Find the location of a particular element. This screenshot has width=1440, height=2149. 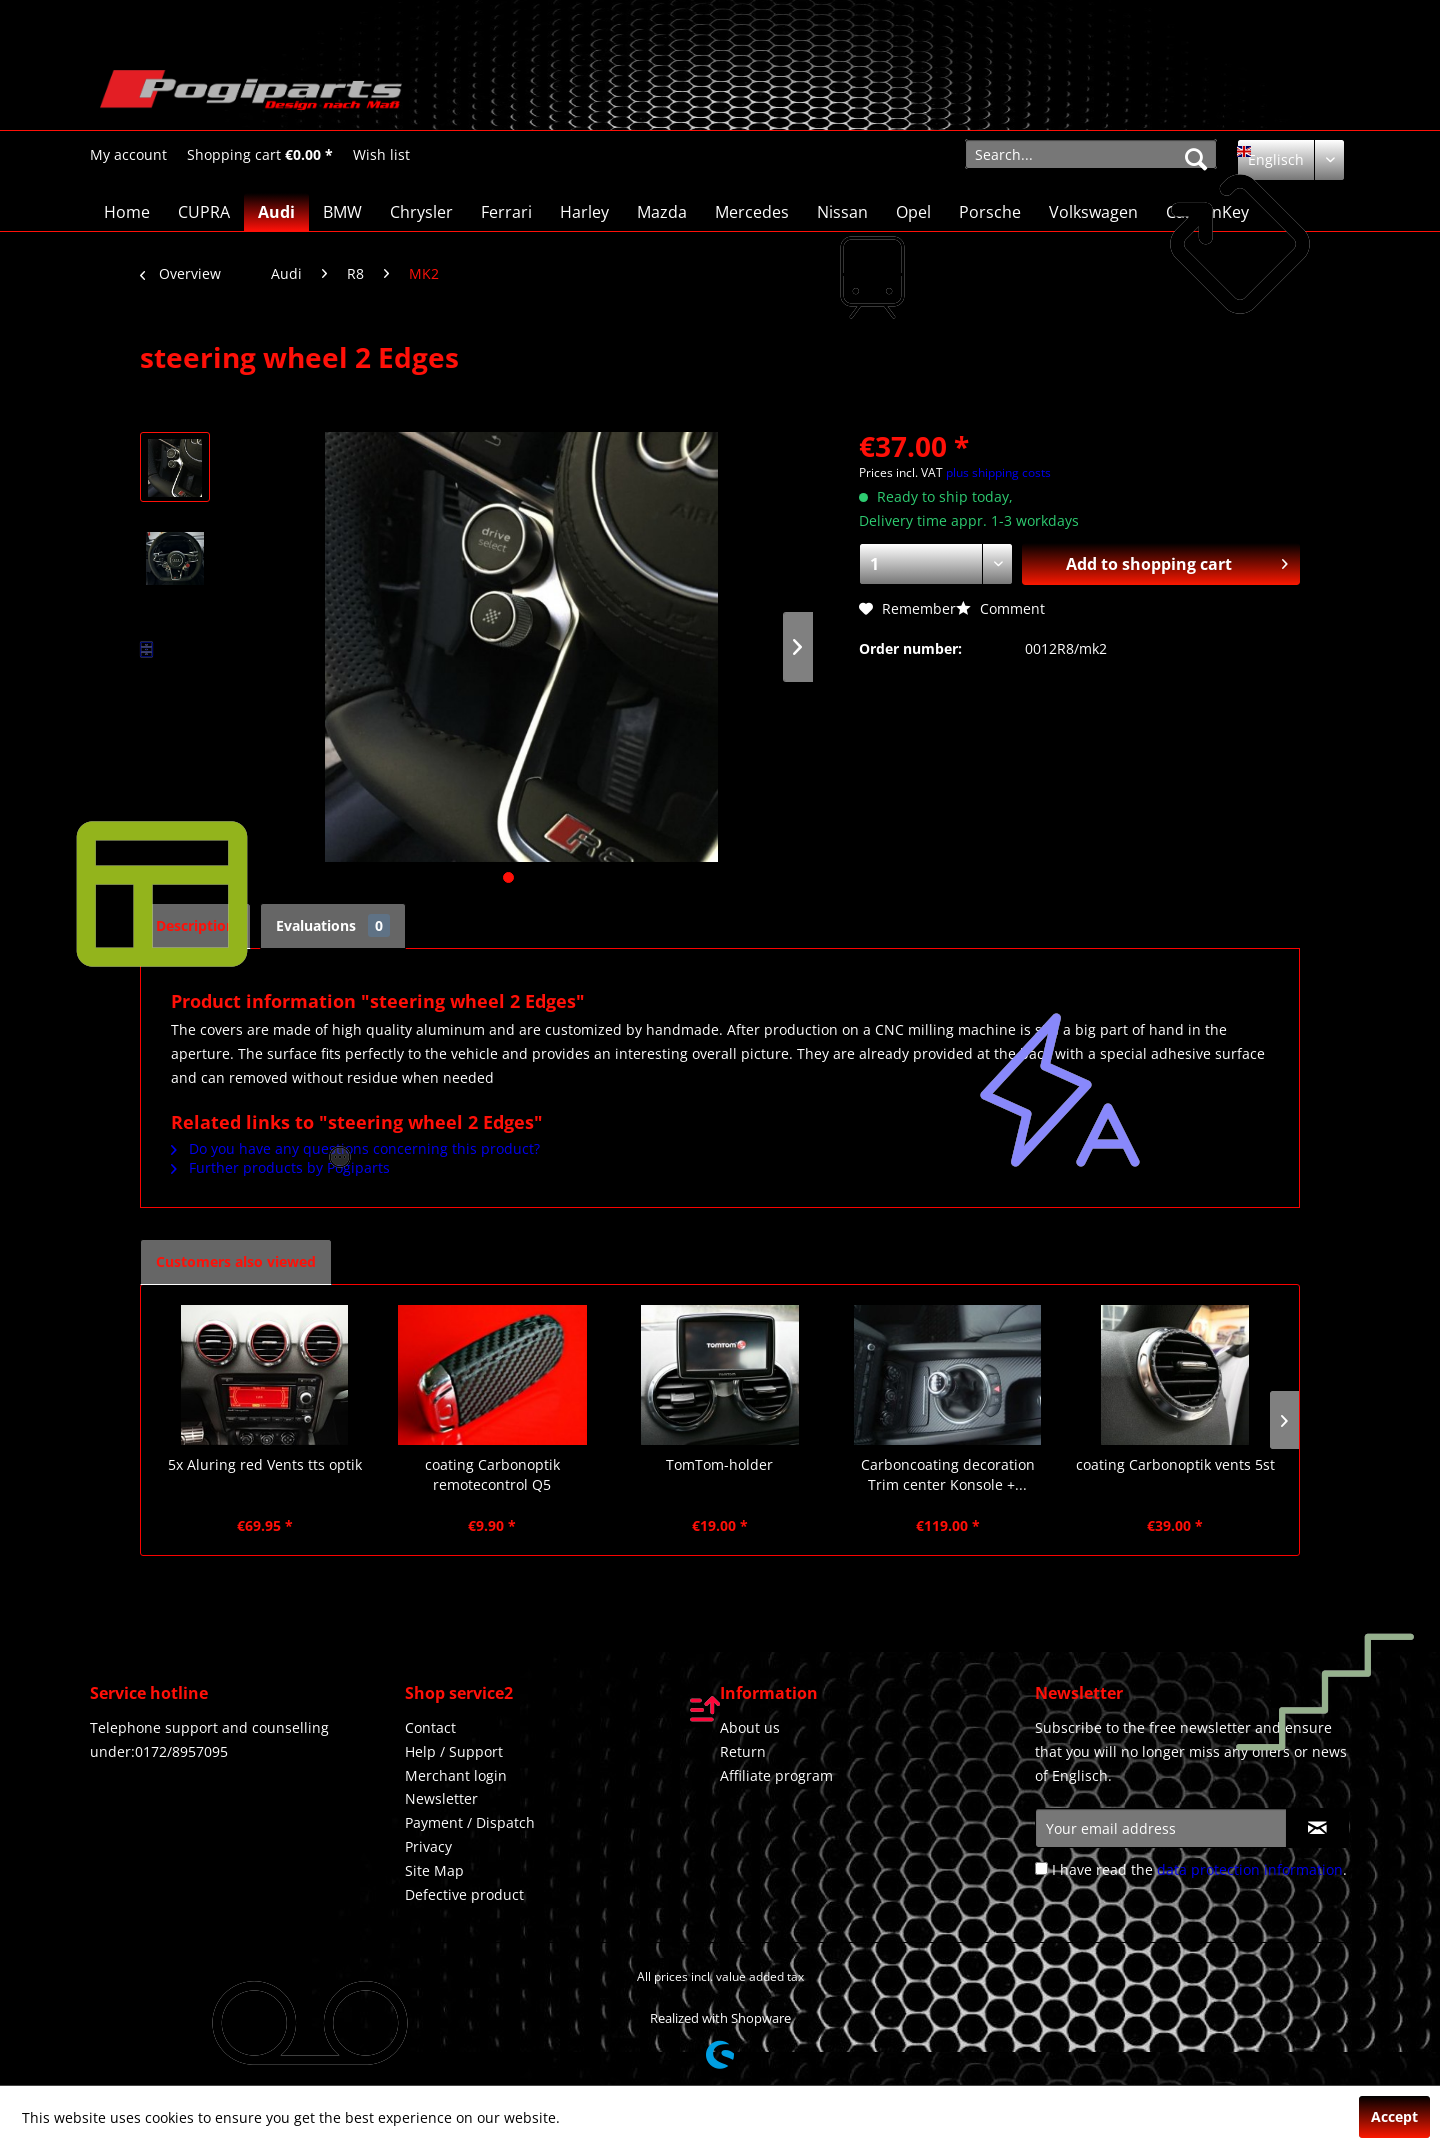

access train or rail transit options is located at coordinates (872, 274).